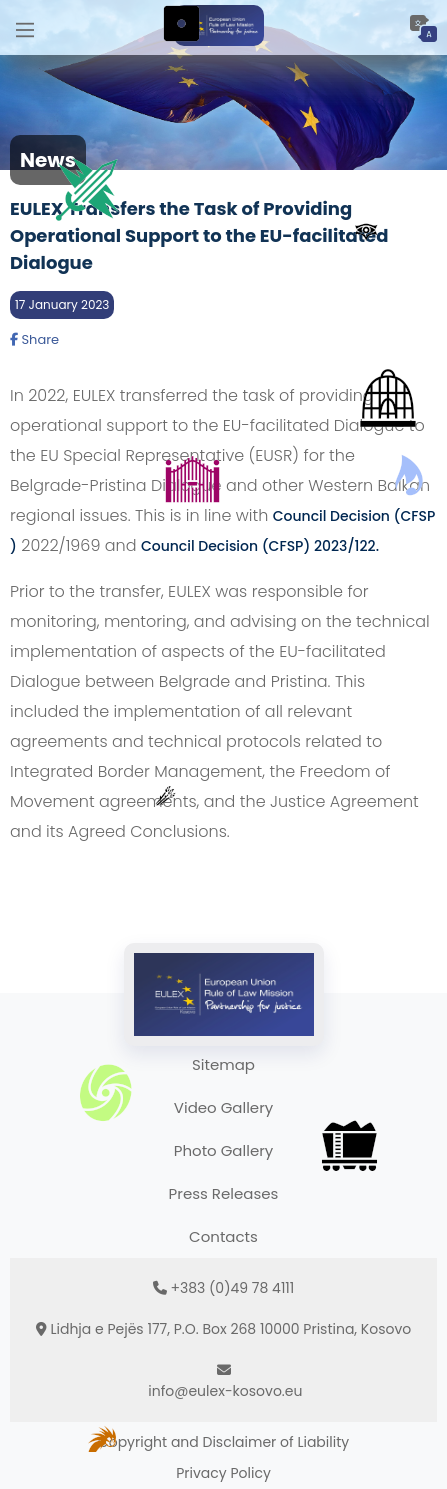 Image resolution: width=447 pixels, height=1489 pixels. I want to click on sheikah tribe symbol from the legend of zelda series, so click(366, 231).